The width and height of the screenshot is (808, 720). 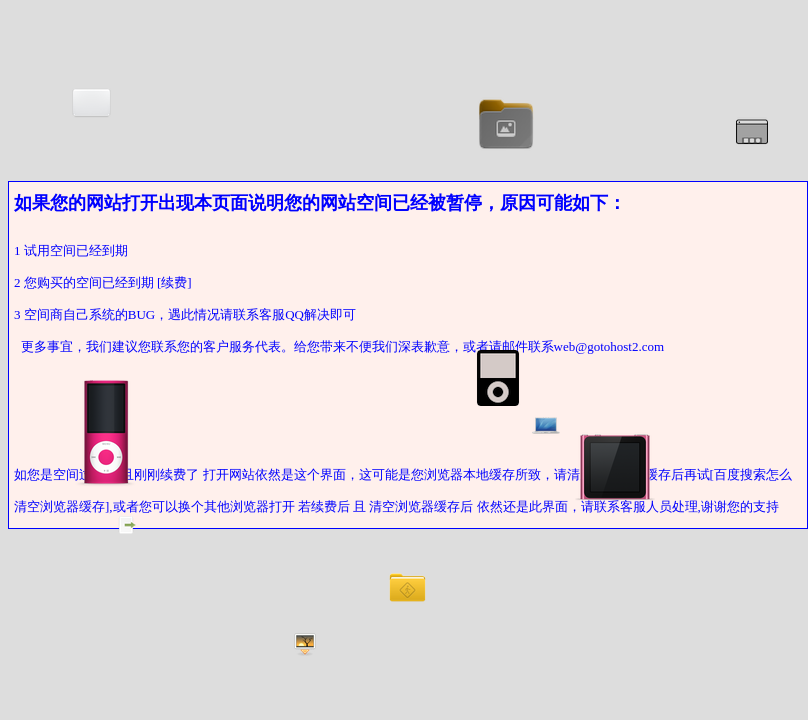 What do you see at coordinates (126, 525) in the screenshot?
I see `export document to another location` at bounding box center [126, 525].